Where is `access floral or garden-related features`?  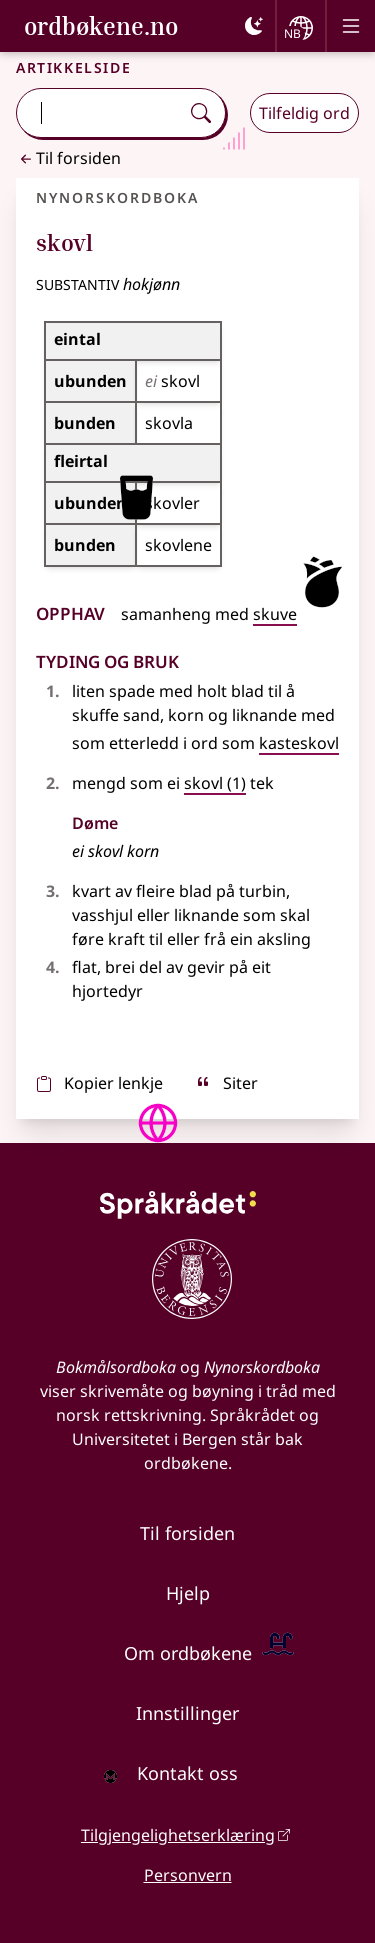 access floral or garden-related features is located at coordinates (322, 582).